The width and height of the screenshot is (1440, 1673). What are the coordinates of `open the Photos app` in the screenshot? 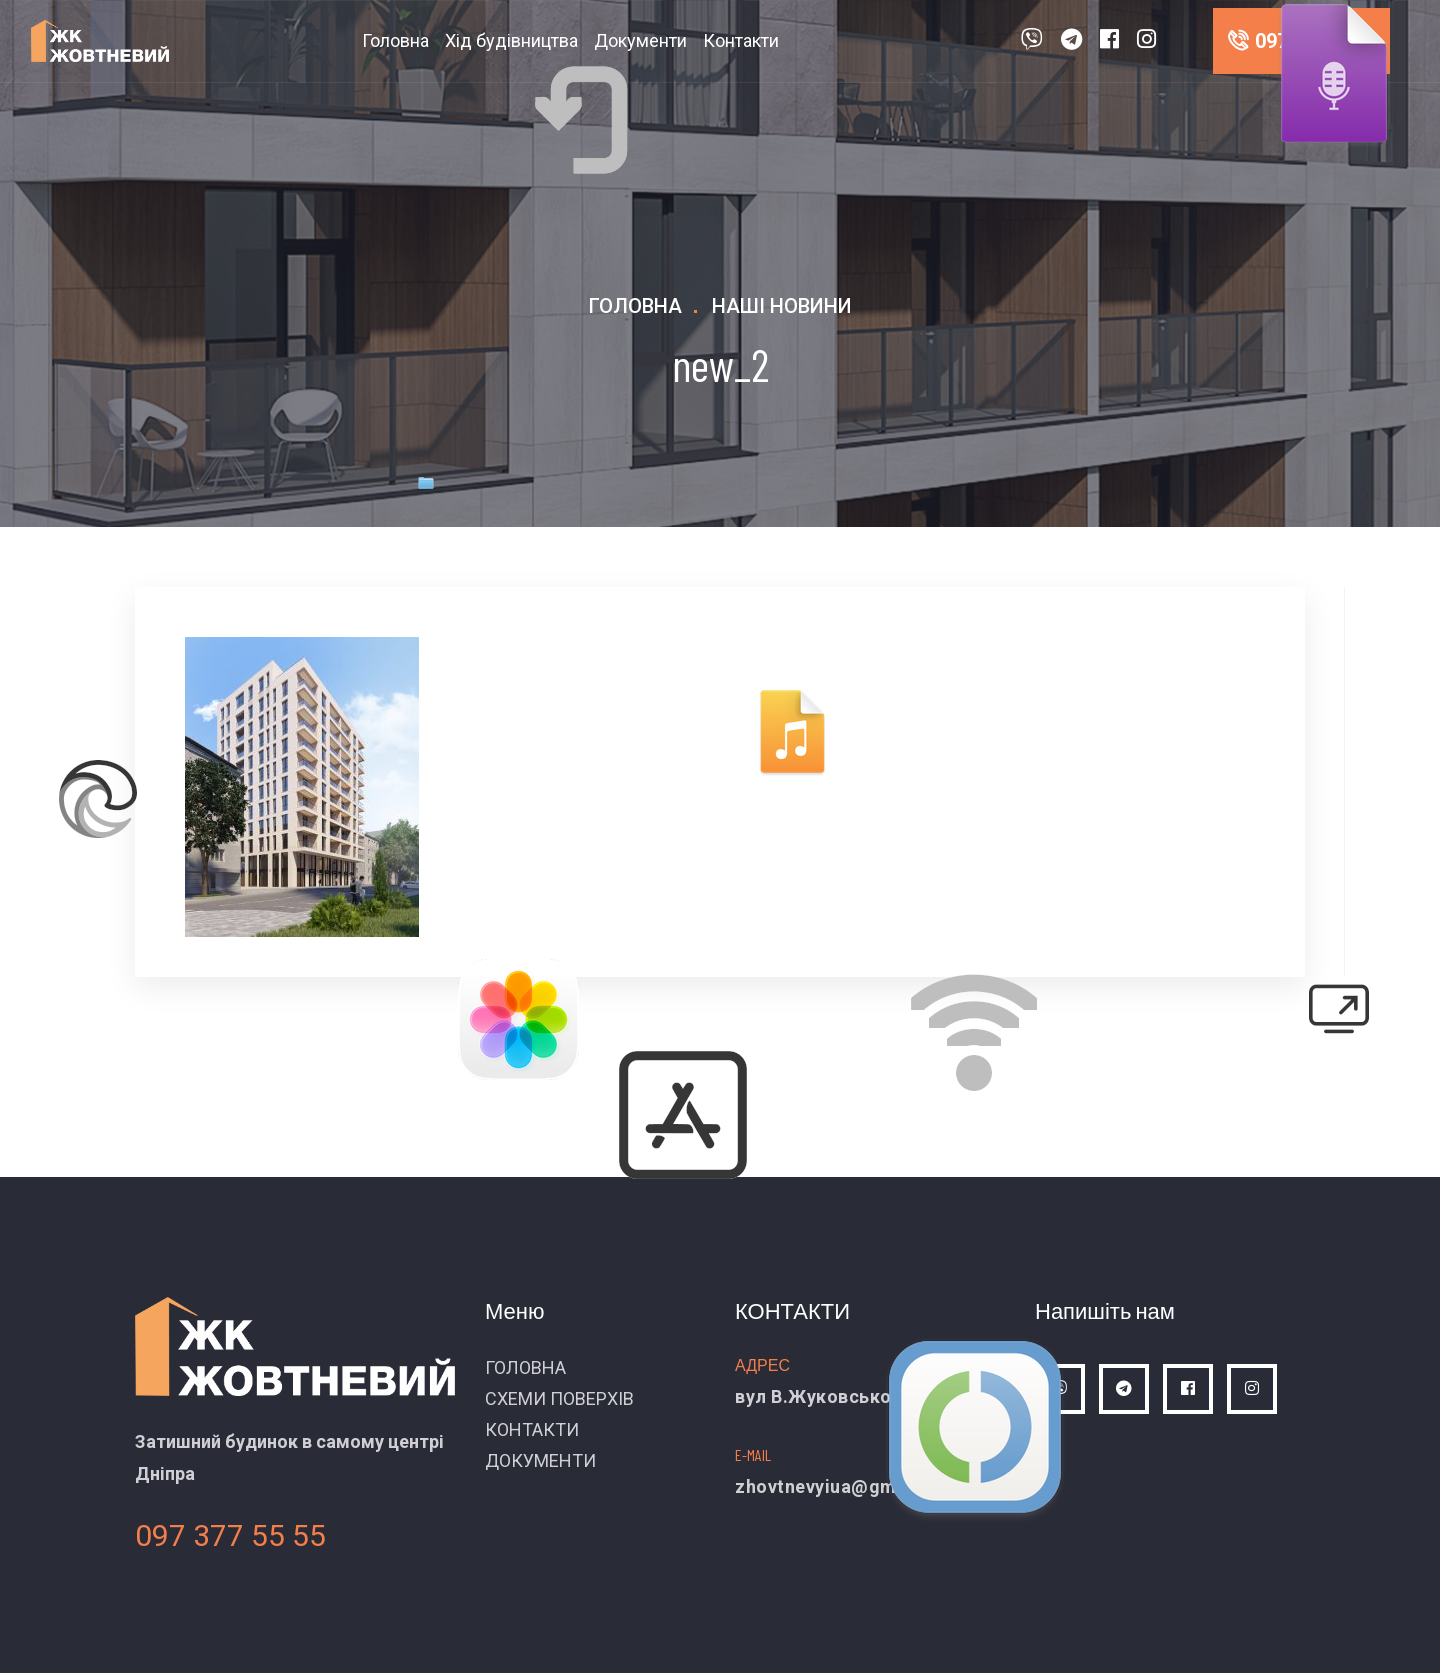 It's located at (518, 1019).